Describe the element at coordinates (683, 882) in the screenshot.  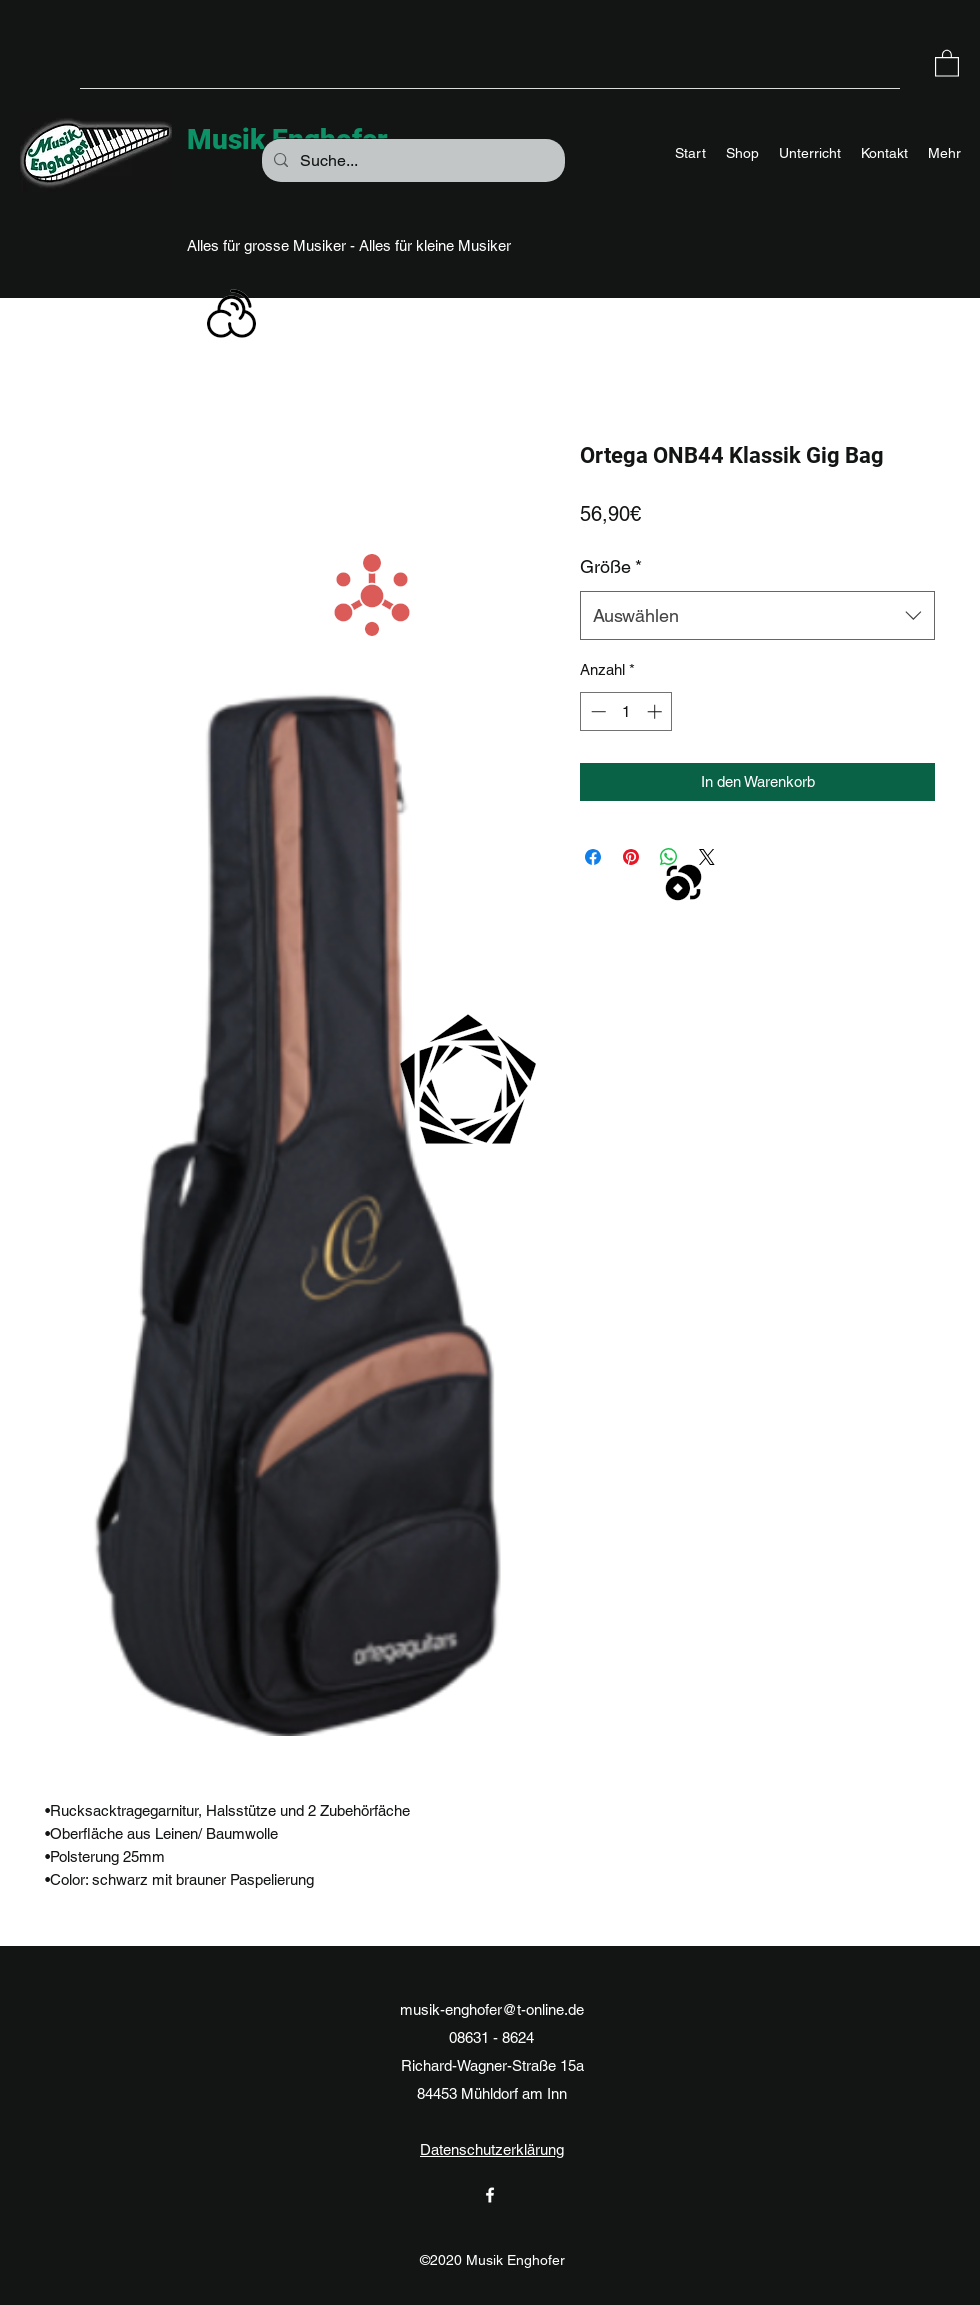
I see `swap or exchange cryptocurrency tokens` at that location.